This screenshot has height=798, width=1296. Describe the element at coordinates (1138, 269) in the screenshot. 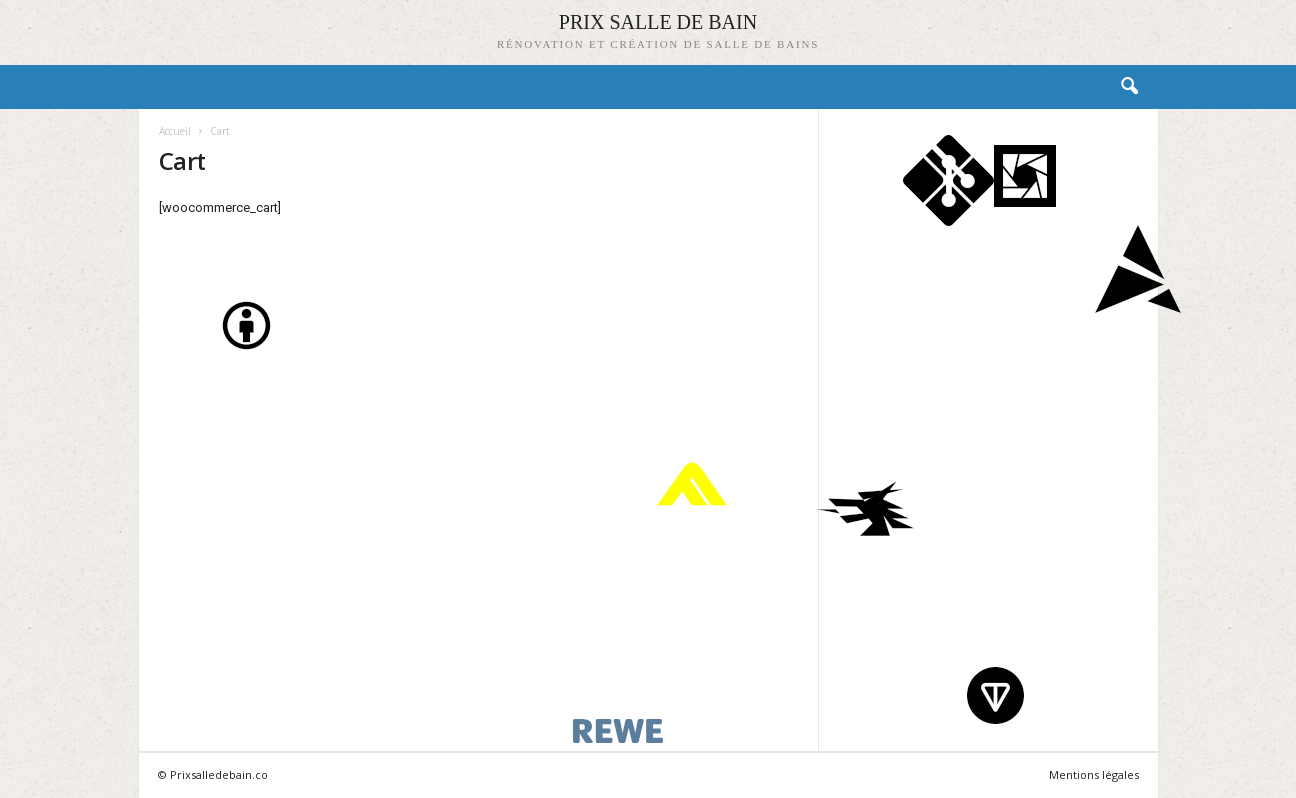

I see `artix linux logo` at that location.